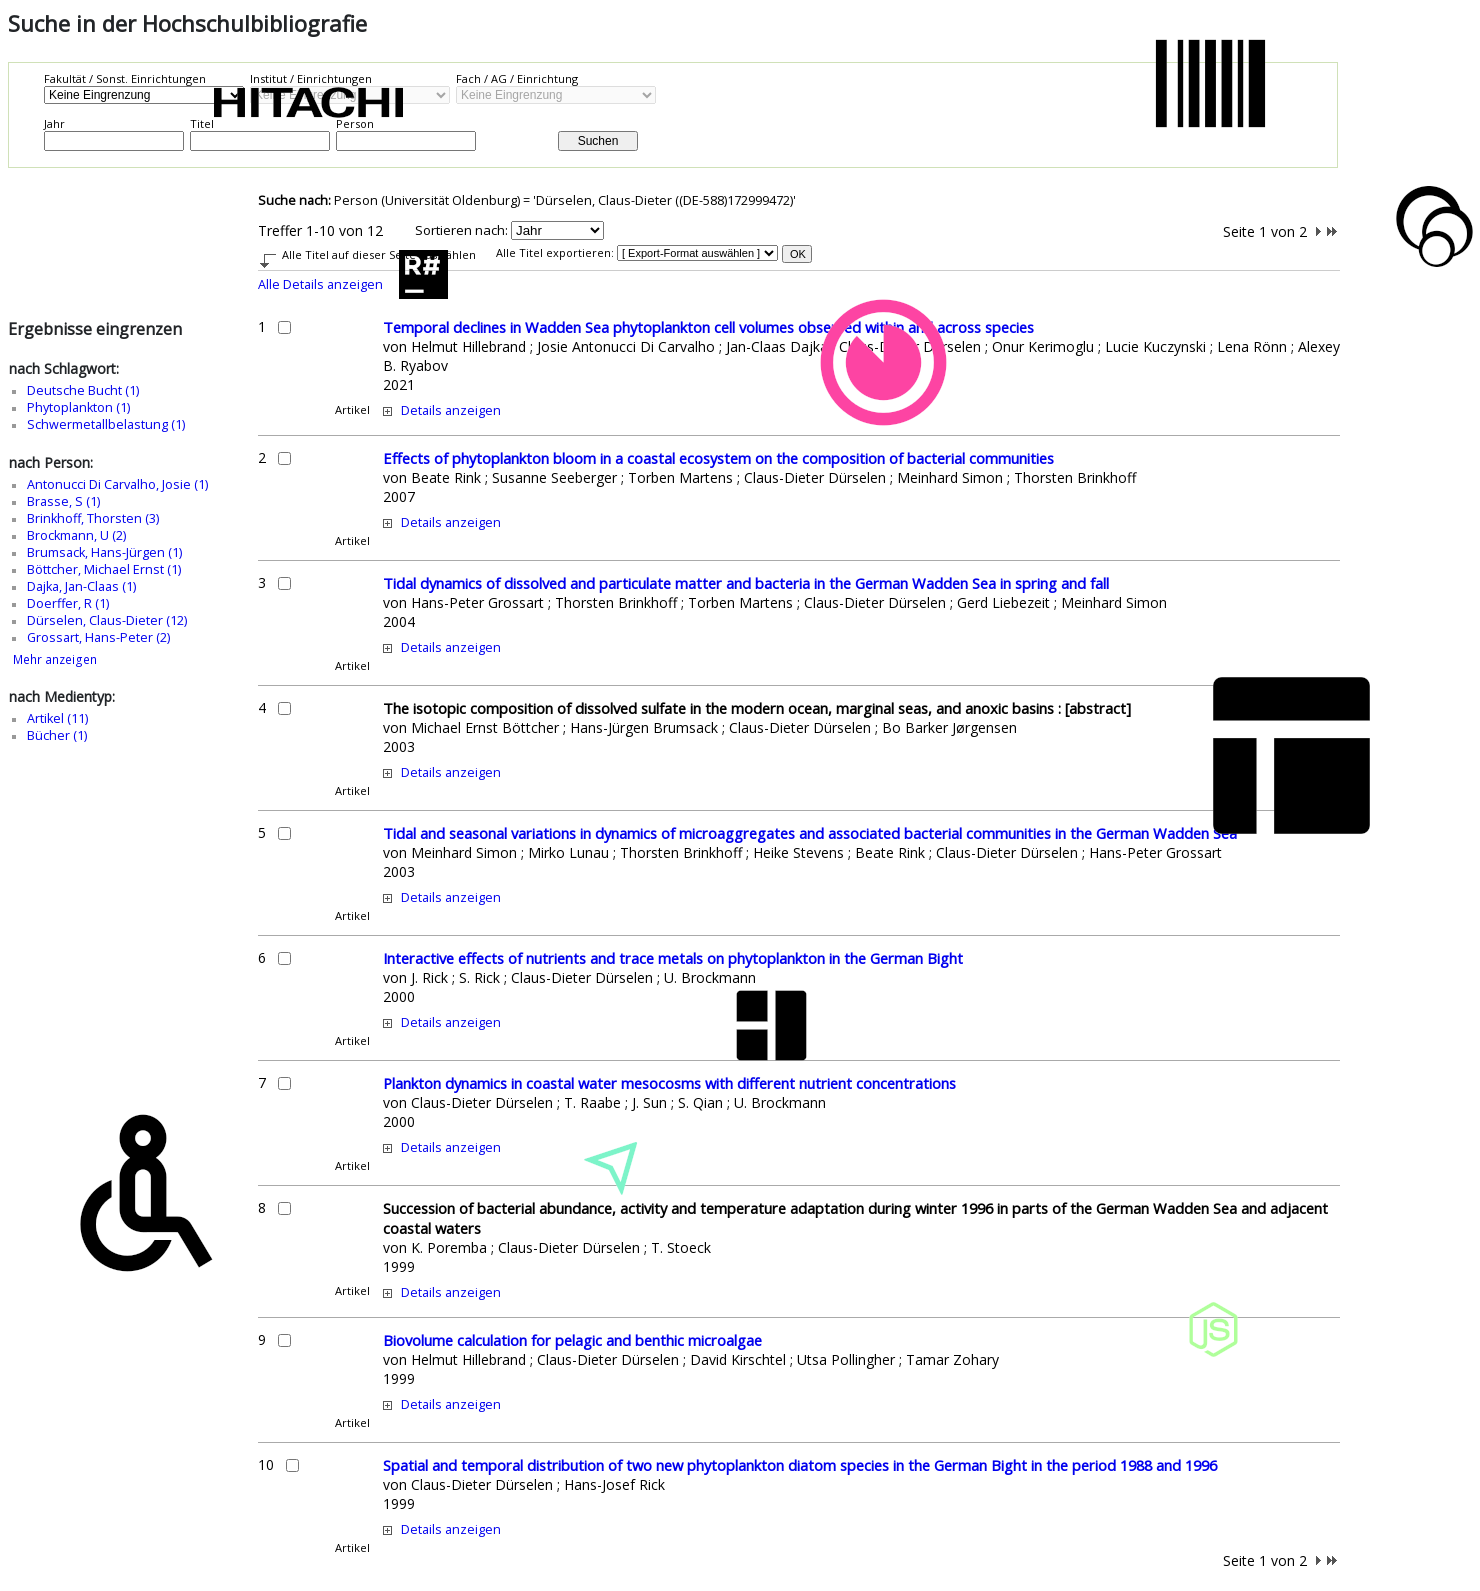  What do you see at coordinates (611, 1167) in the screenshot?
I see `send a message` at bounding box center [611, 1167].